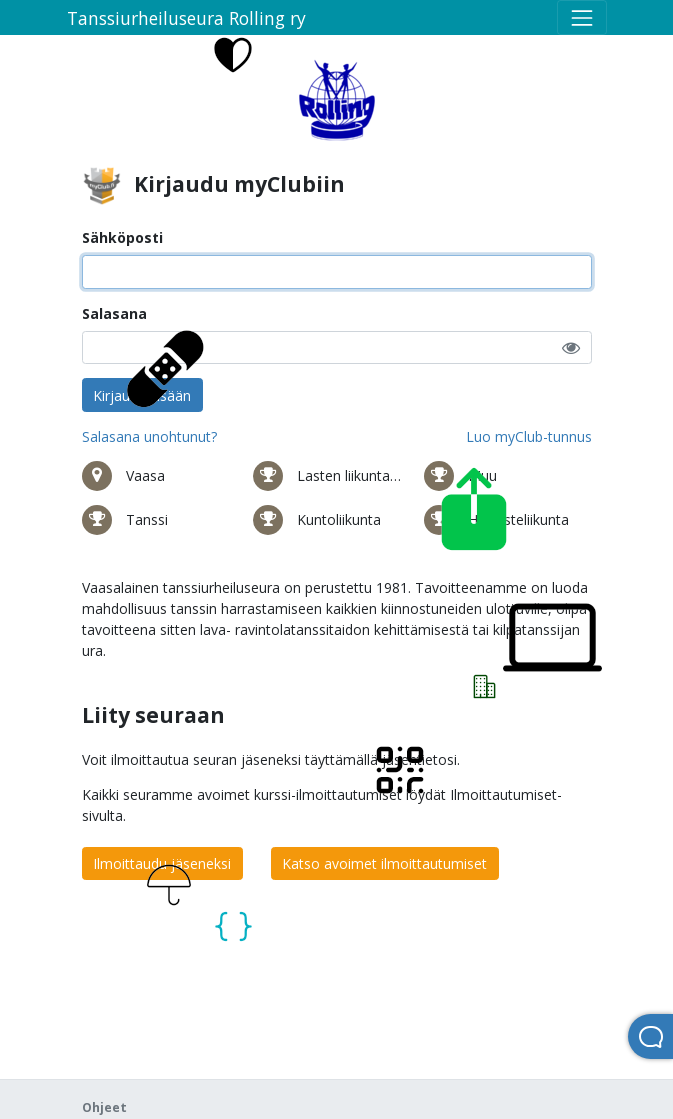 This screenshot has height=1119, width=673. I want to click on indicates partial like or favorite status, so click(233, 55).